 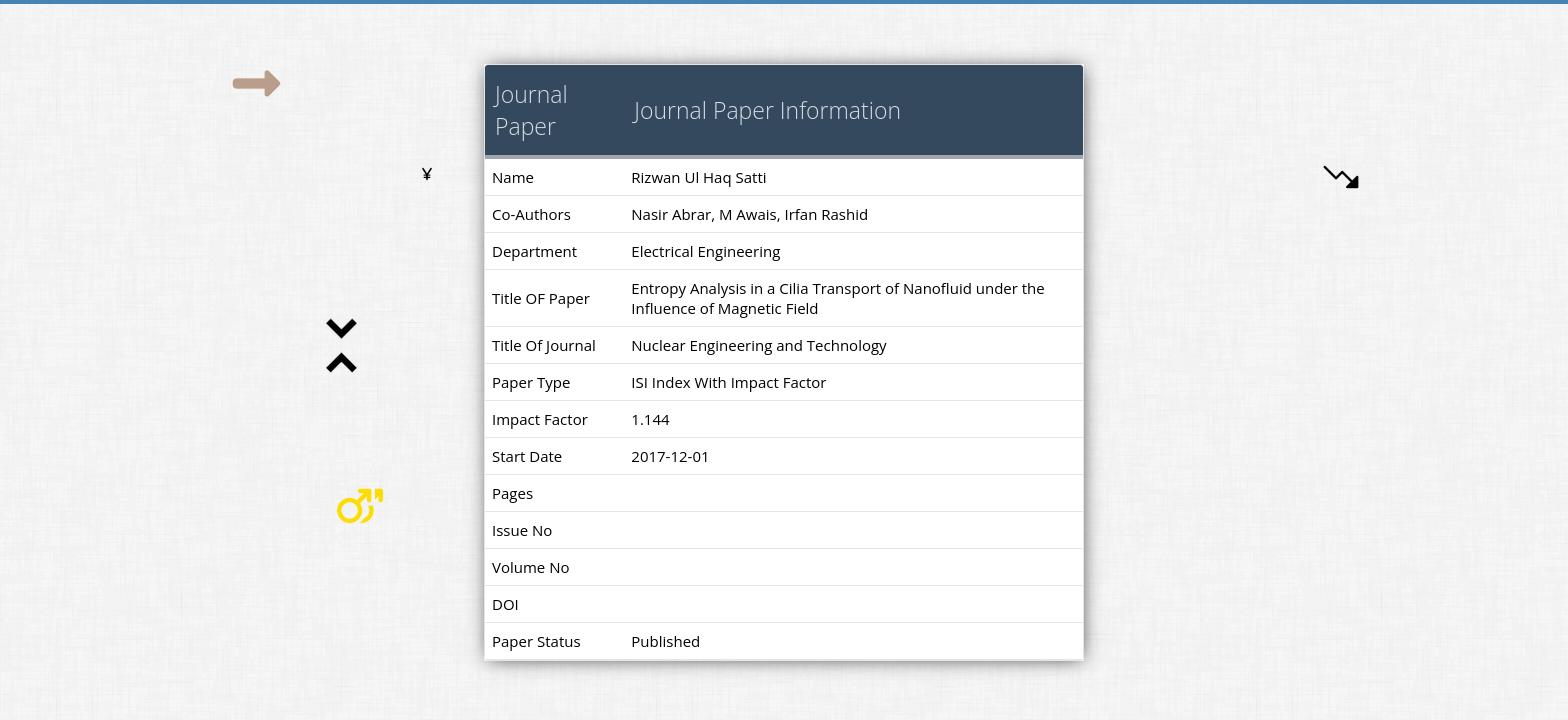 What do you see at coordinates (360, 507) in the screenshot?
I see `indicates male-male relationship or gay men` at bounding box center [360, 507].